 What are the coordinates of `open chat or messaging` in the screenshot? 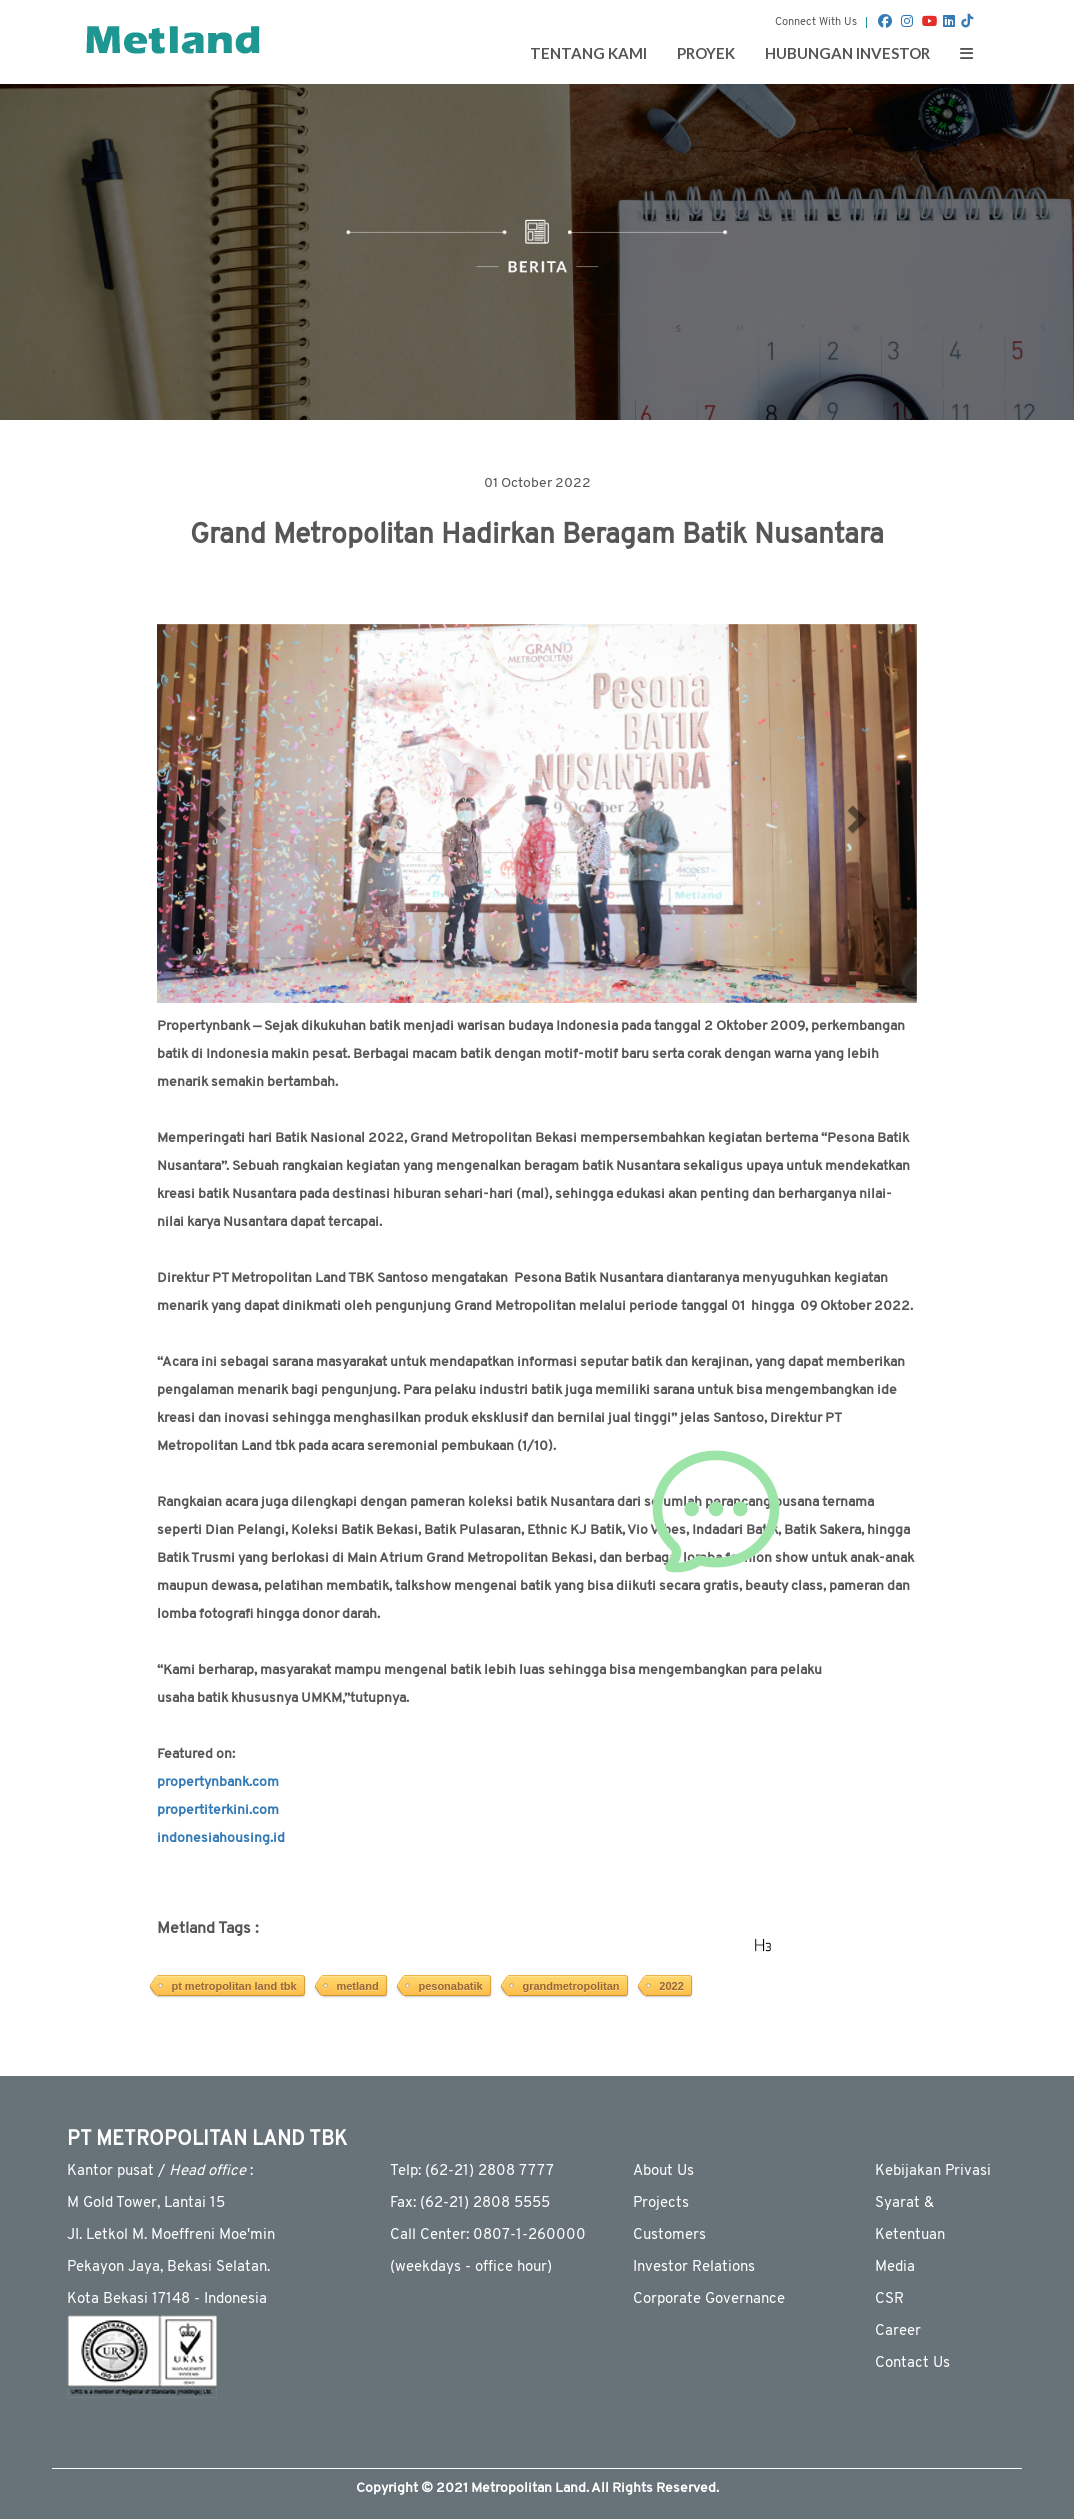 It's located at (716, 1509).